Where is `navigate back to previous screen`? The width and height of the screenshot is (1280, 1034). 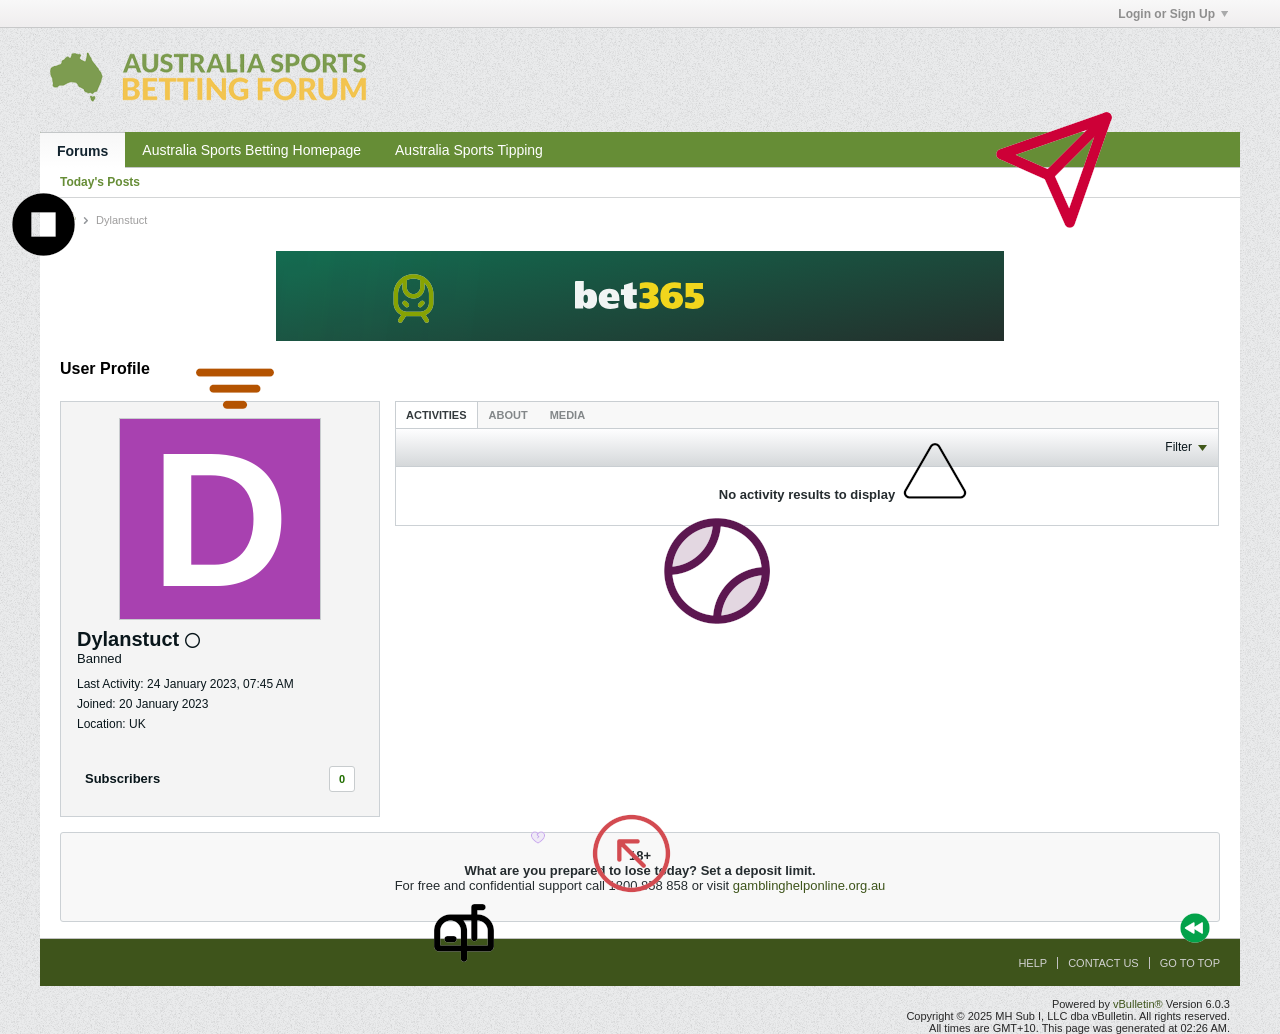
navigate back to previous screen is located at coordinates (631, 853).